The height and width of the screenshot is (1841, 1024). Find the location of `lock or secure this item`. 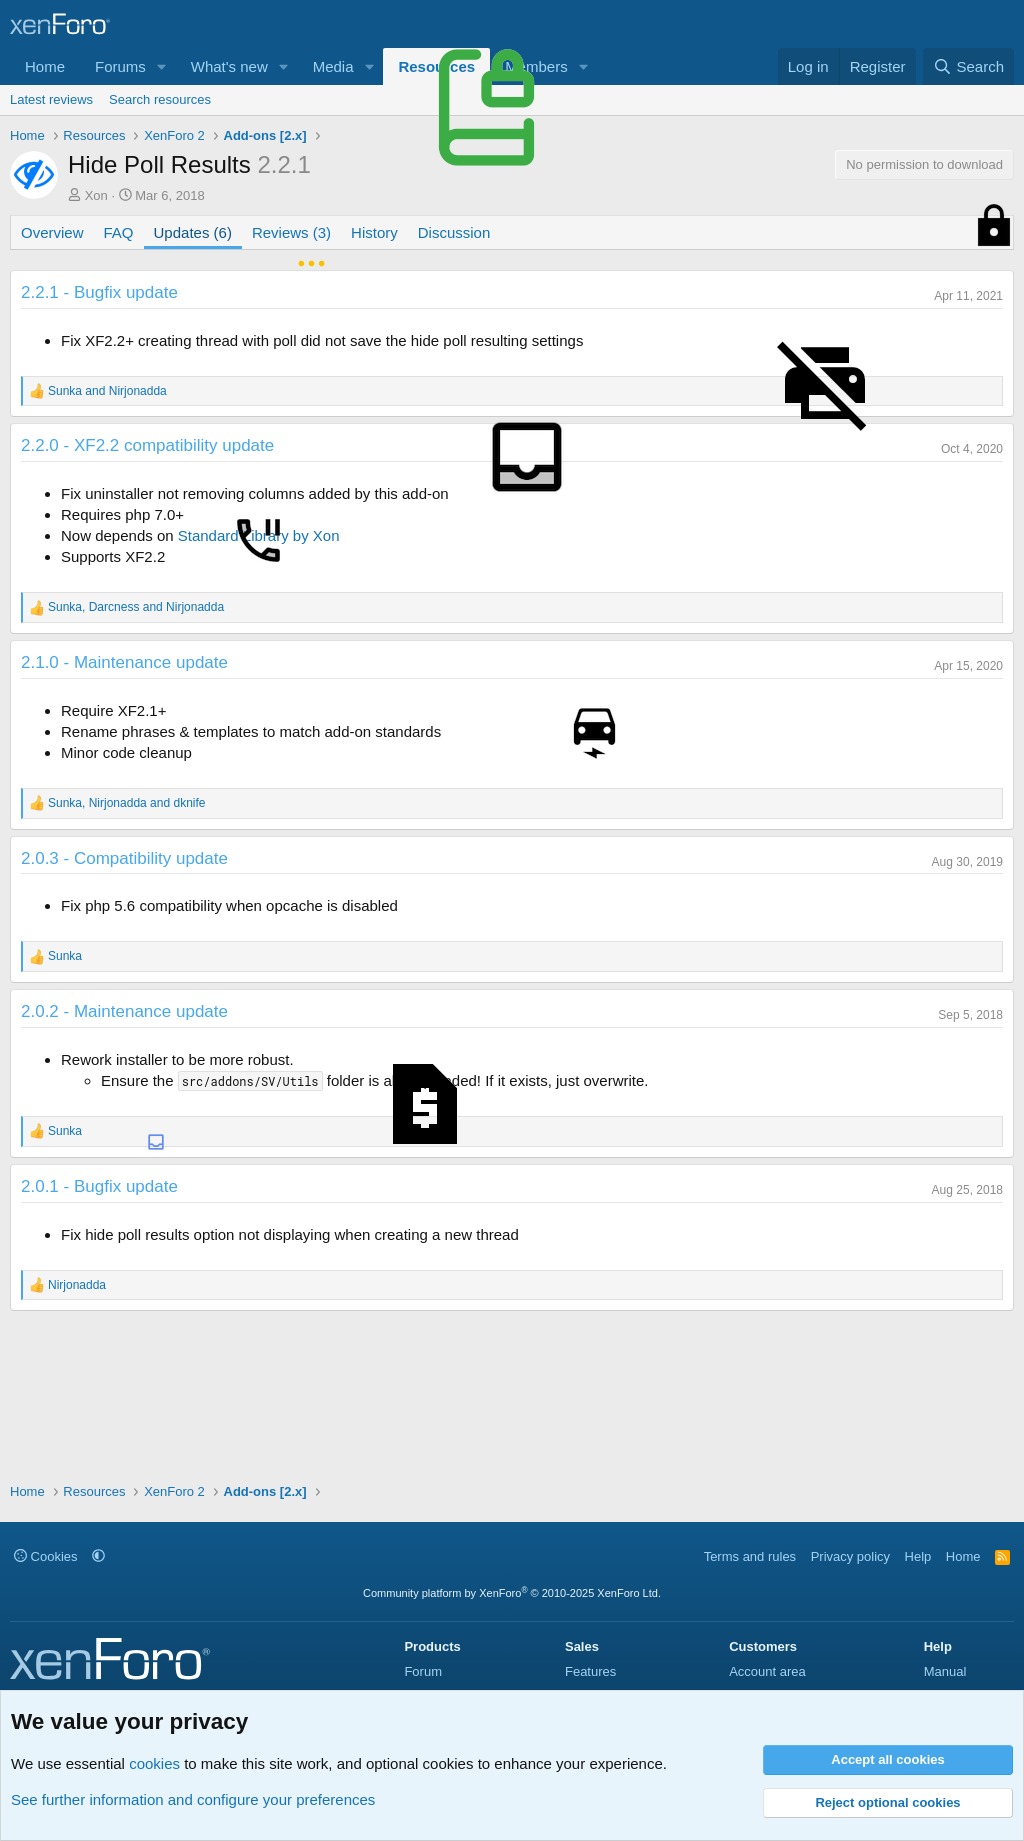

lock or secure this item is located at coordinates (994, 226).